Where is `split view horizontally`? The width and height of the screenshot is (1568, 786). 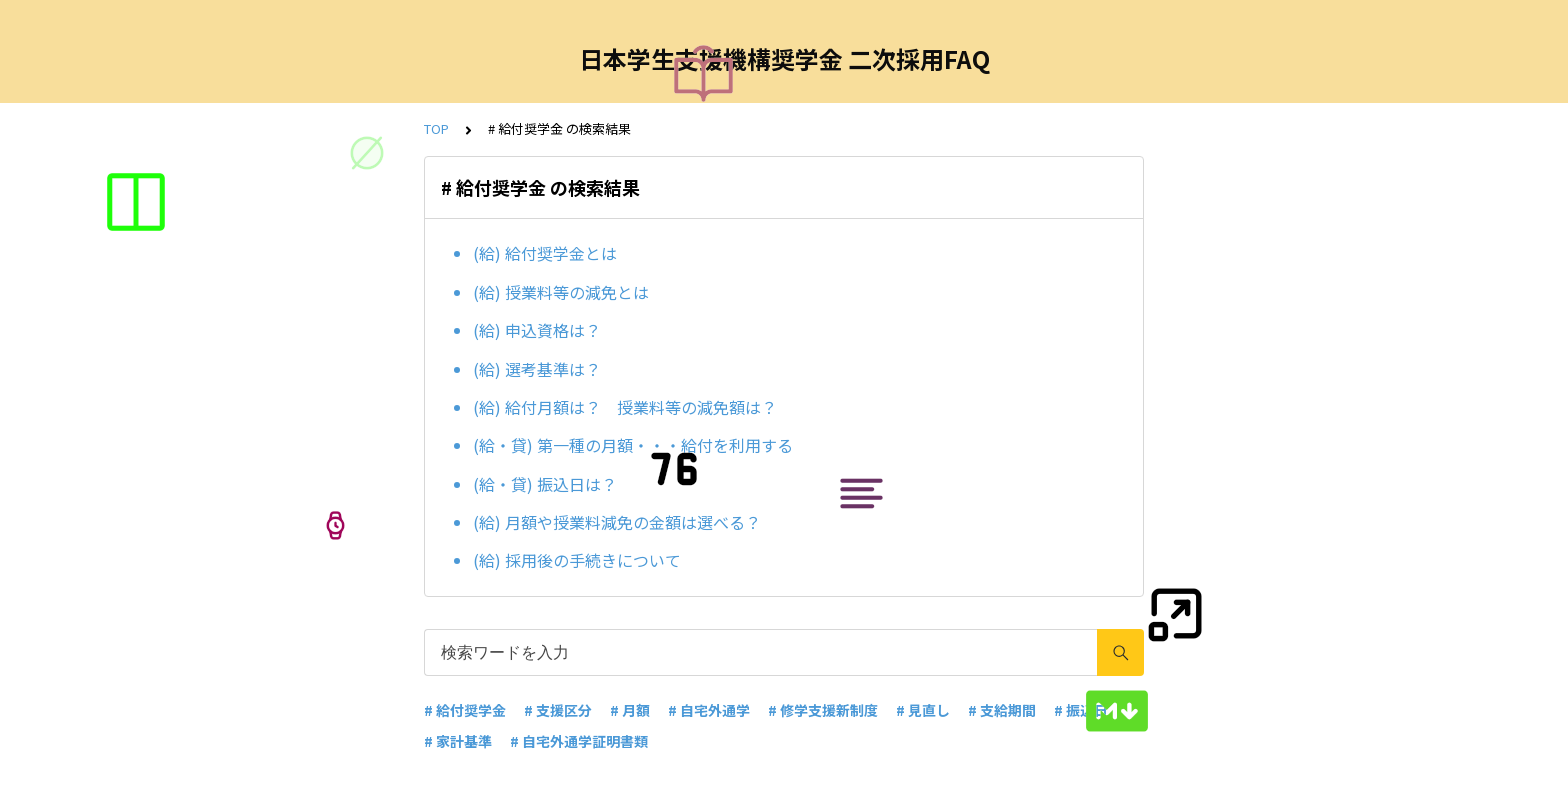
split view horizontally is located at coordinates (136, 202).